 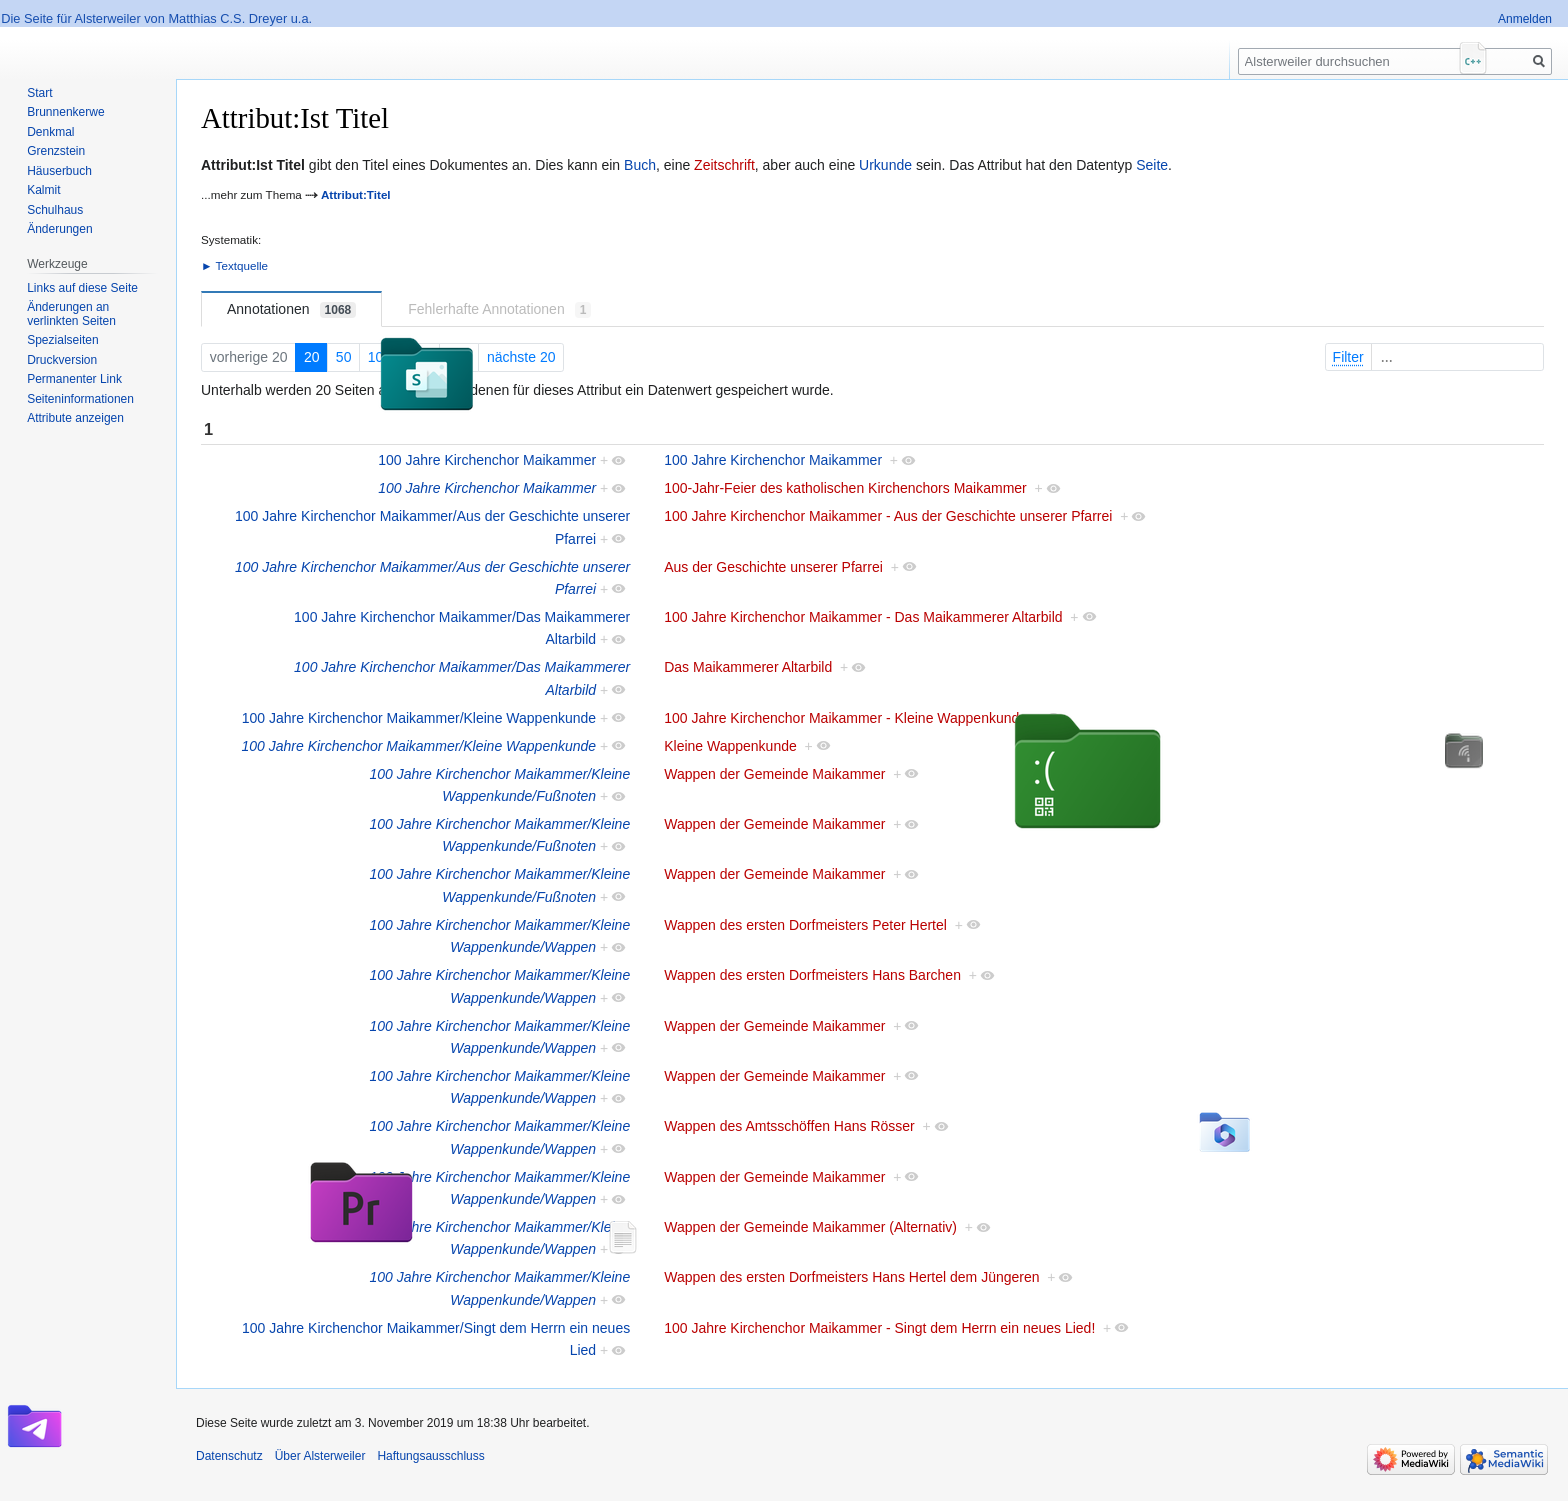 I want to click on open microsoft 365 files folder, so click(x=1224, y=1133).